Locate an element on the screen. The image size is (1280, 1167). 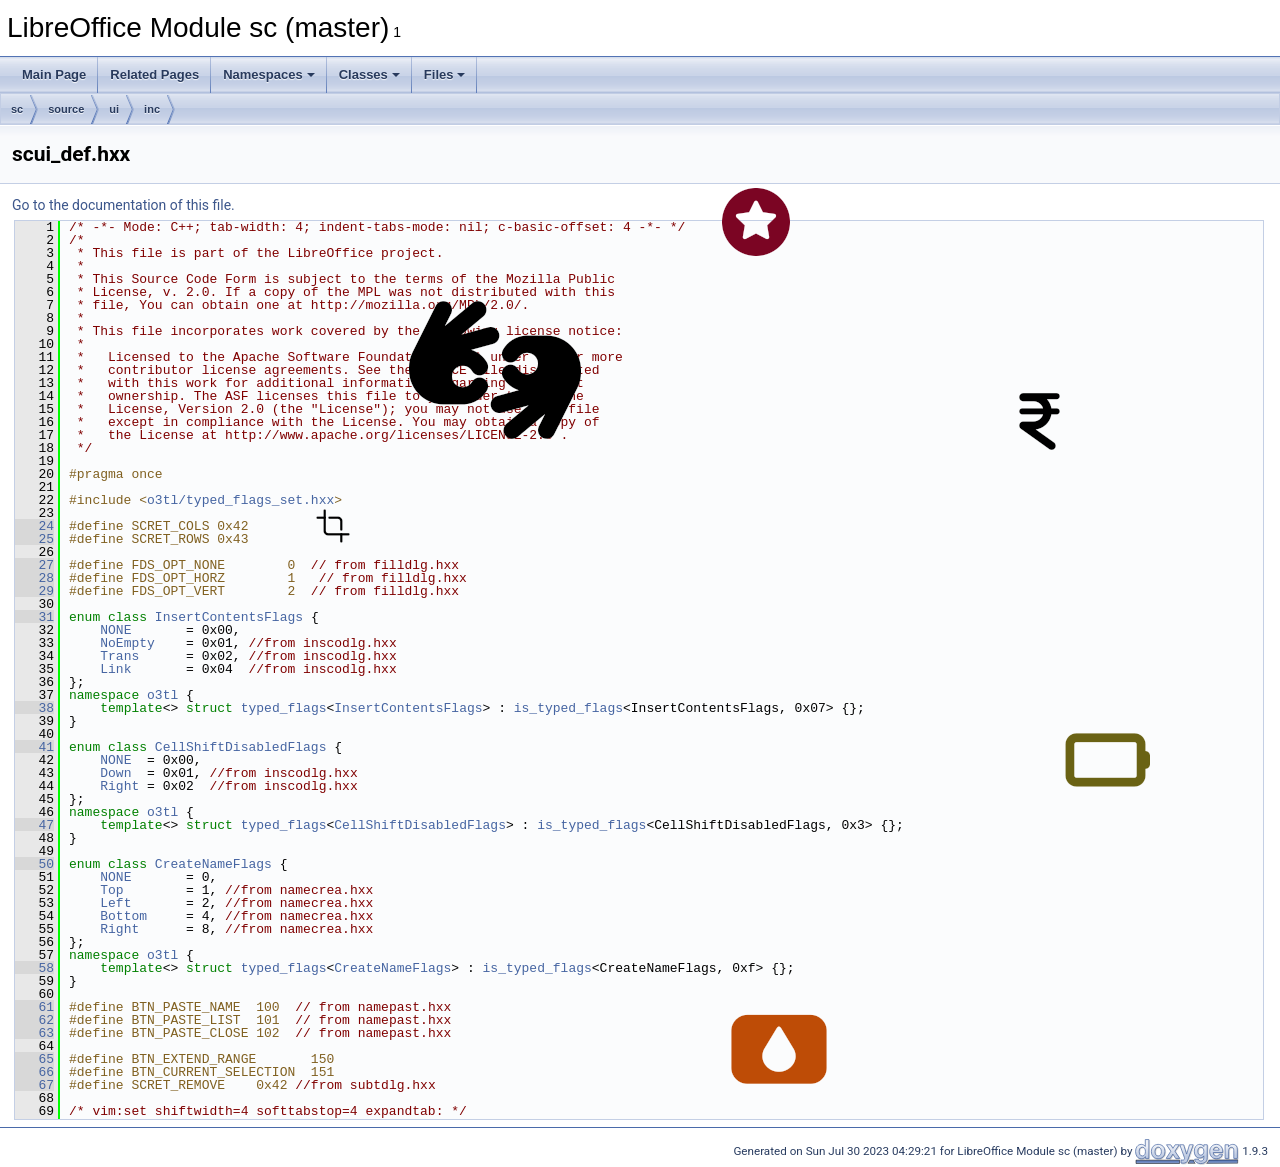
crop an image or photo is located at coordinates (333, 526).